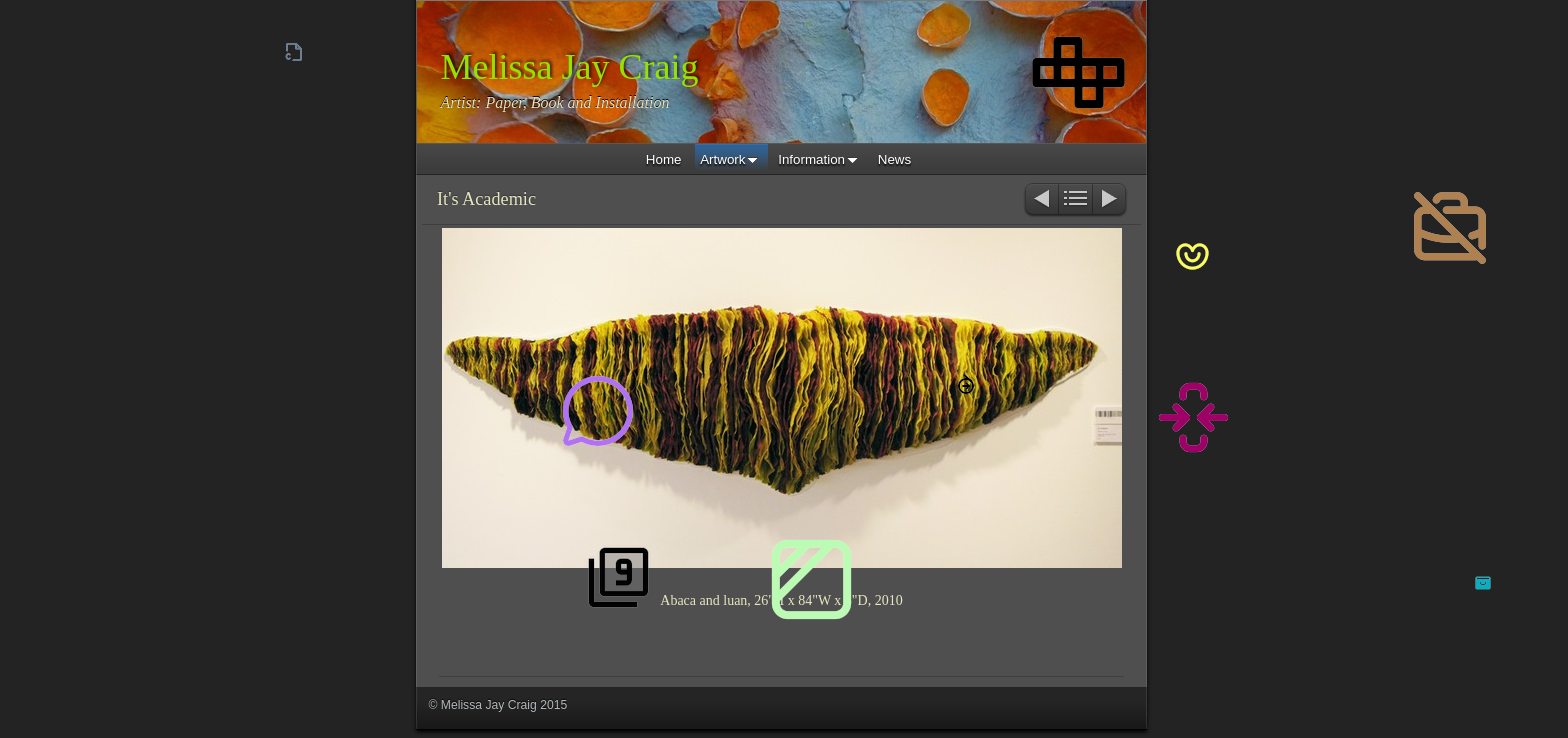 The image size is (1568, 738). I want to click on narrow the viewport width, so click(1193, 417).